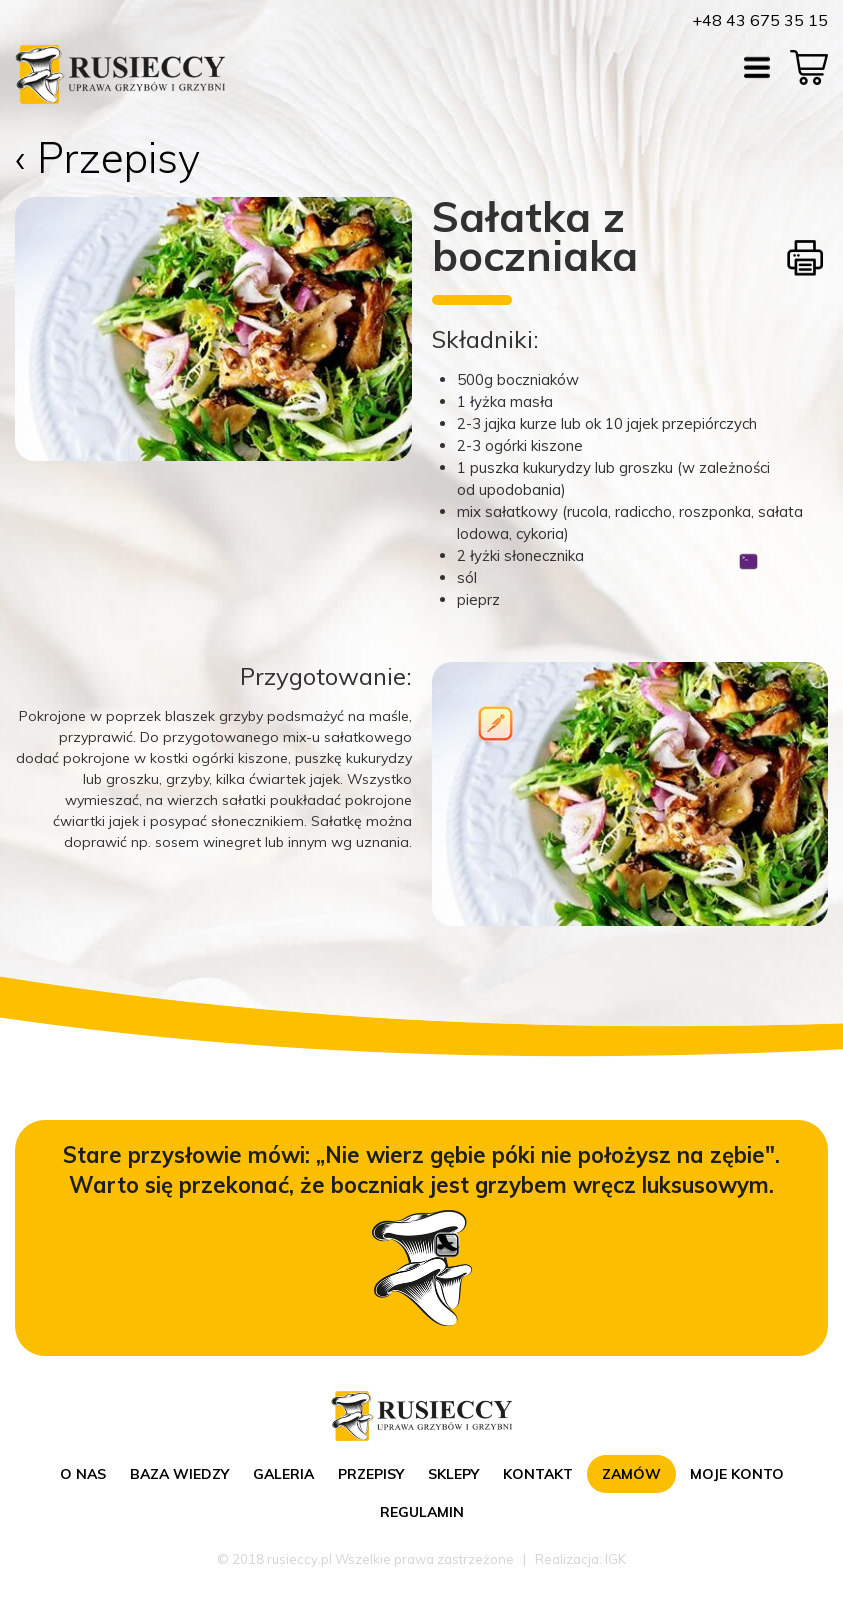 The width and height of the screenshot is (843, 1607). What do you see at coordinates (748, 561) in the screenshot?
I see `open root terminal with administrator privileges` at bounding box center [748, 561].